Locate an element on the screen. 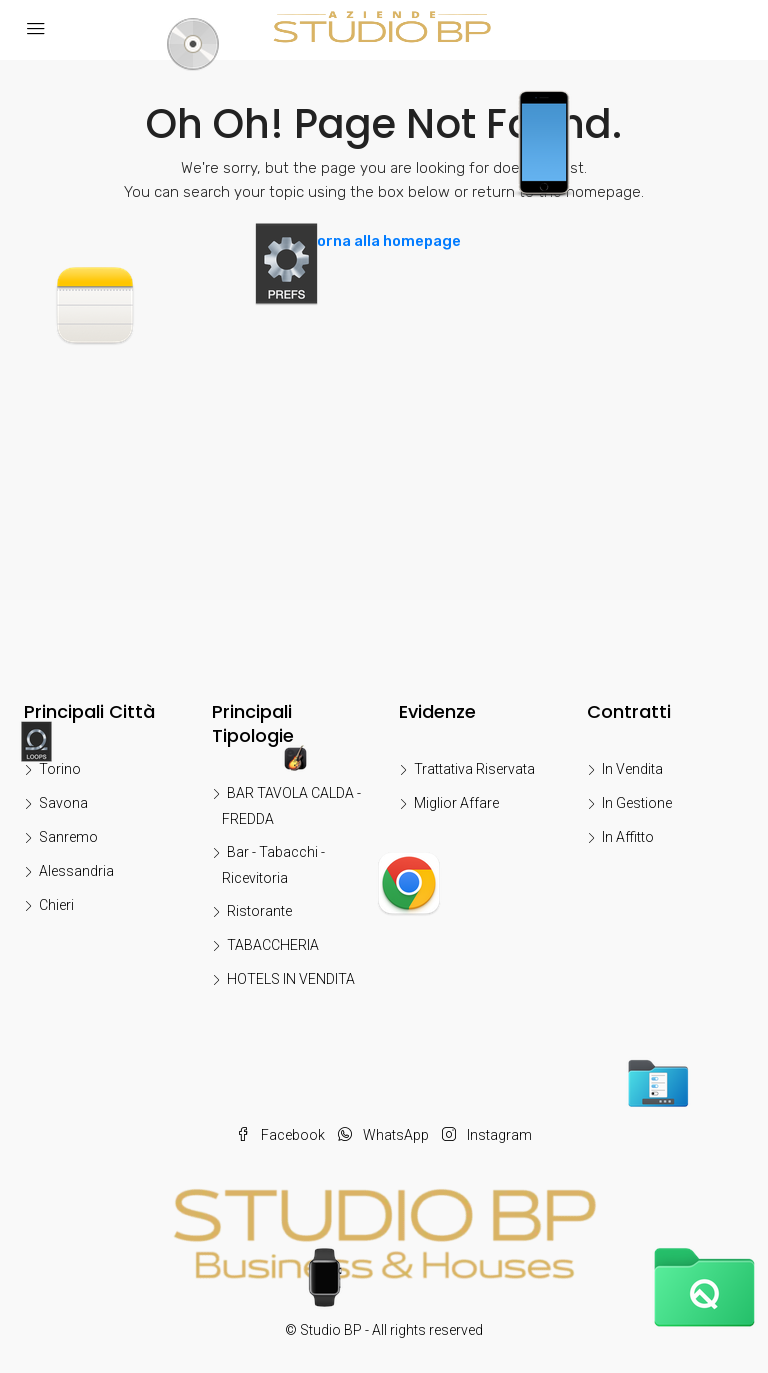 Image resolution: width=768 pixels, height=1373 pixels. open android 10 system folder is located at coordinates (704, 1290).